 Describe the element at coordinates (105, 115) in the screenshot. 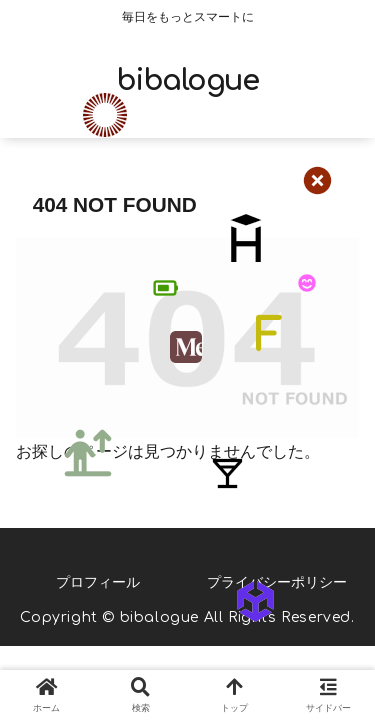

I see `photon logo` at that location.